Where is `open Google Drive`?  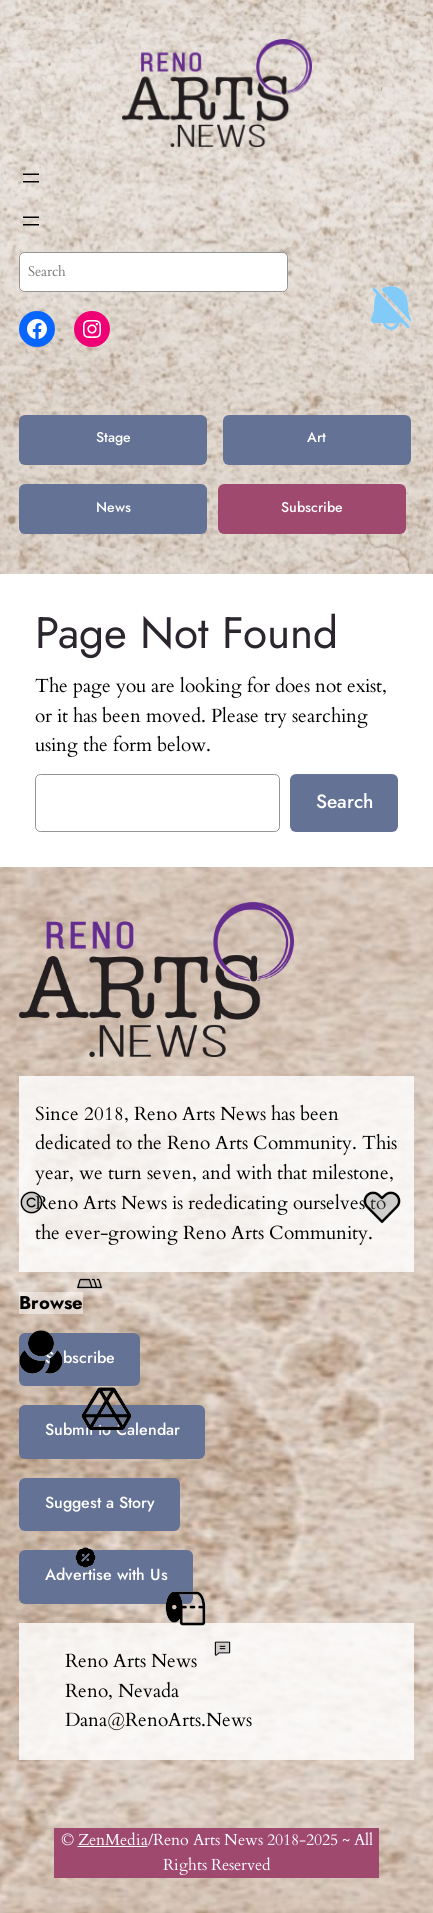
open Google Drive is located at coordinates (106, 1410).